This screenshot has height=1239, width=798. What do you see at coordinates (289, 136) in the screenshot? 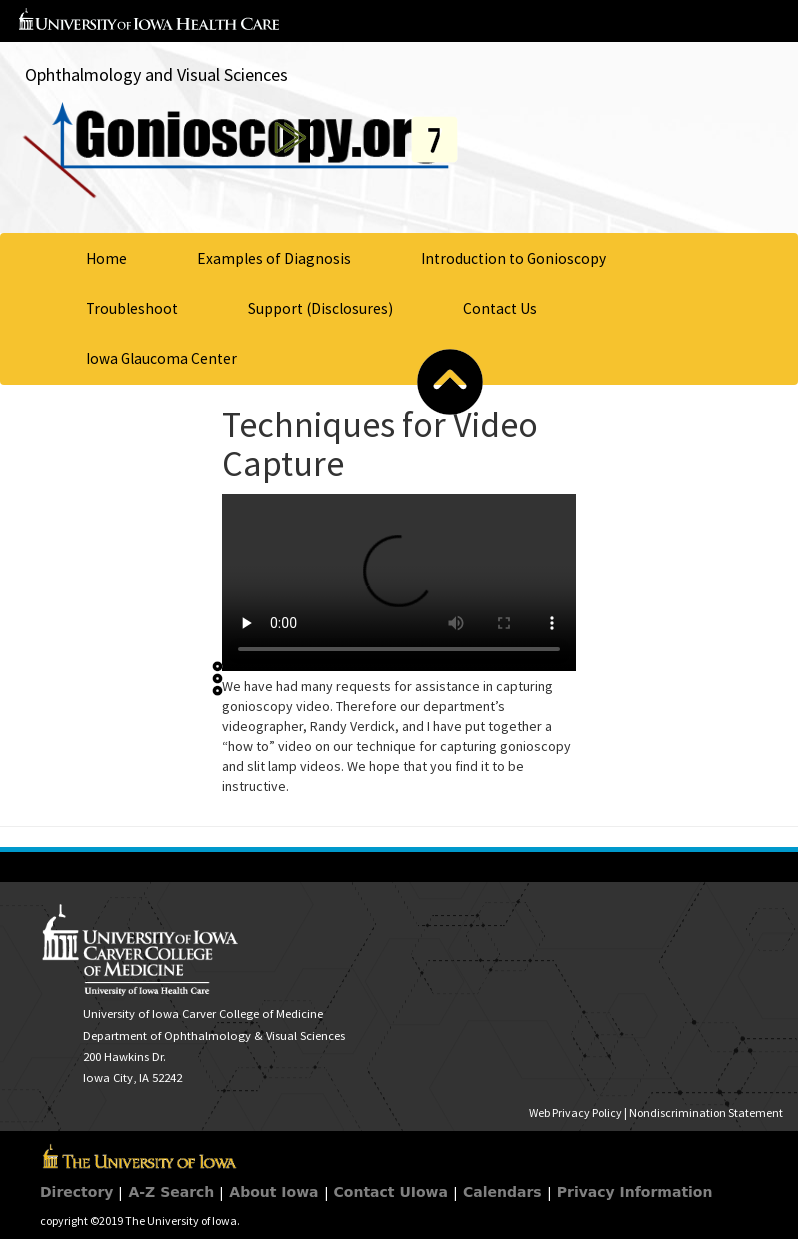
I see `run all tasks or scripts` at bounding box center [289, 136].